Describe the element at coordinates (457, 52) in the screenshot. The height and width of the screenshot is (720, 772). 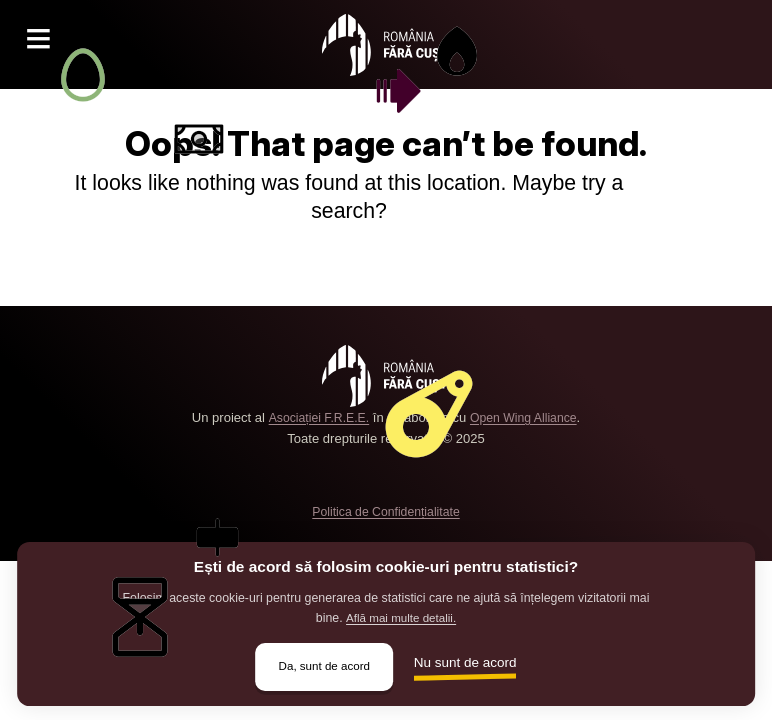
I see `indicates trending or hot content` at that location.